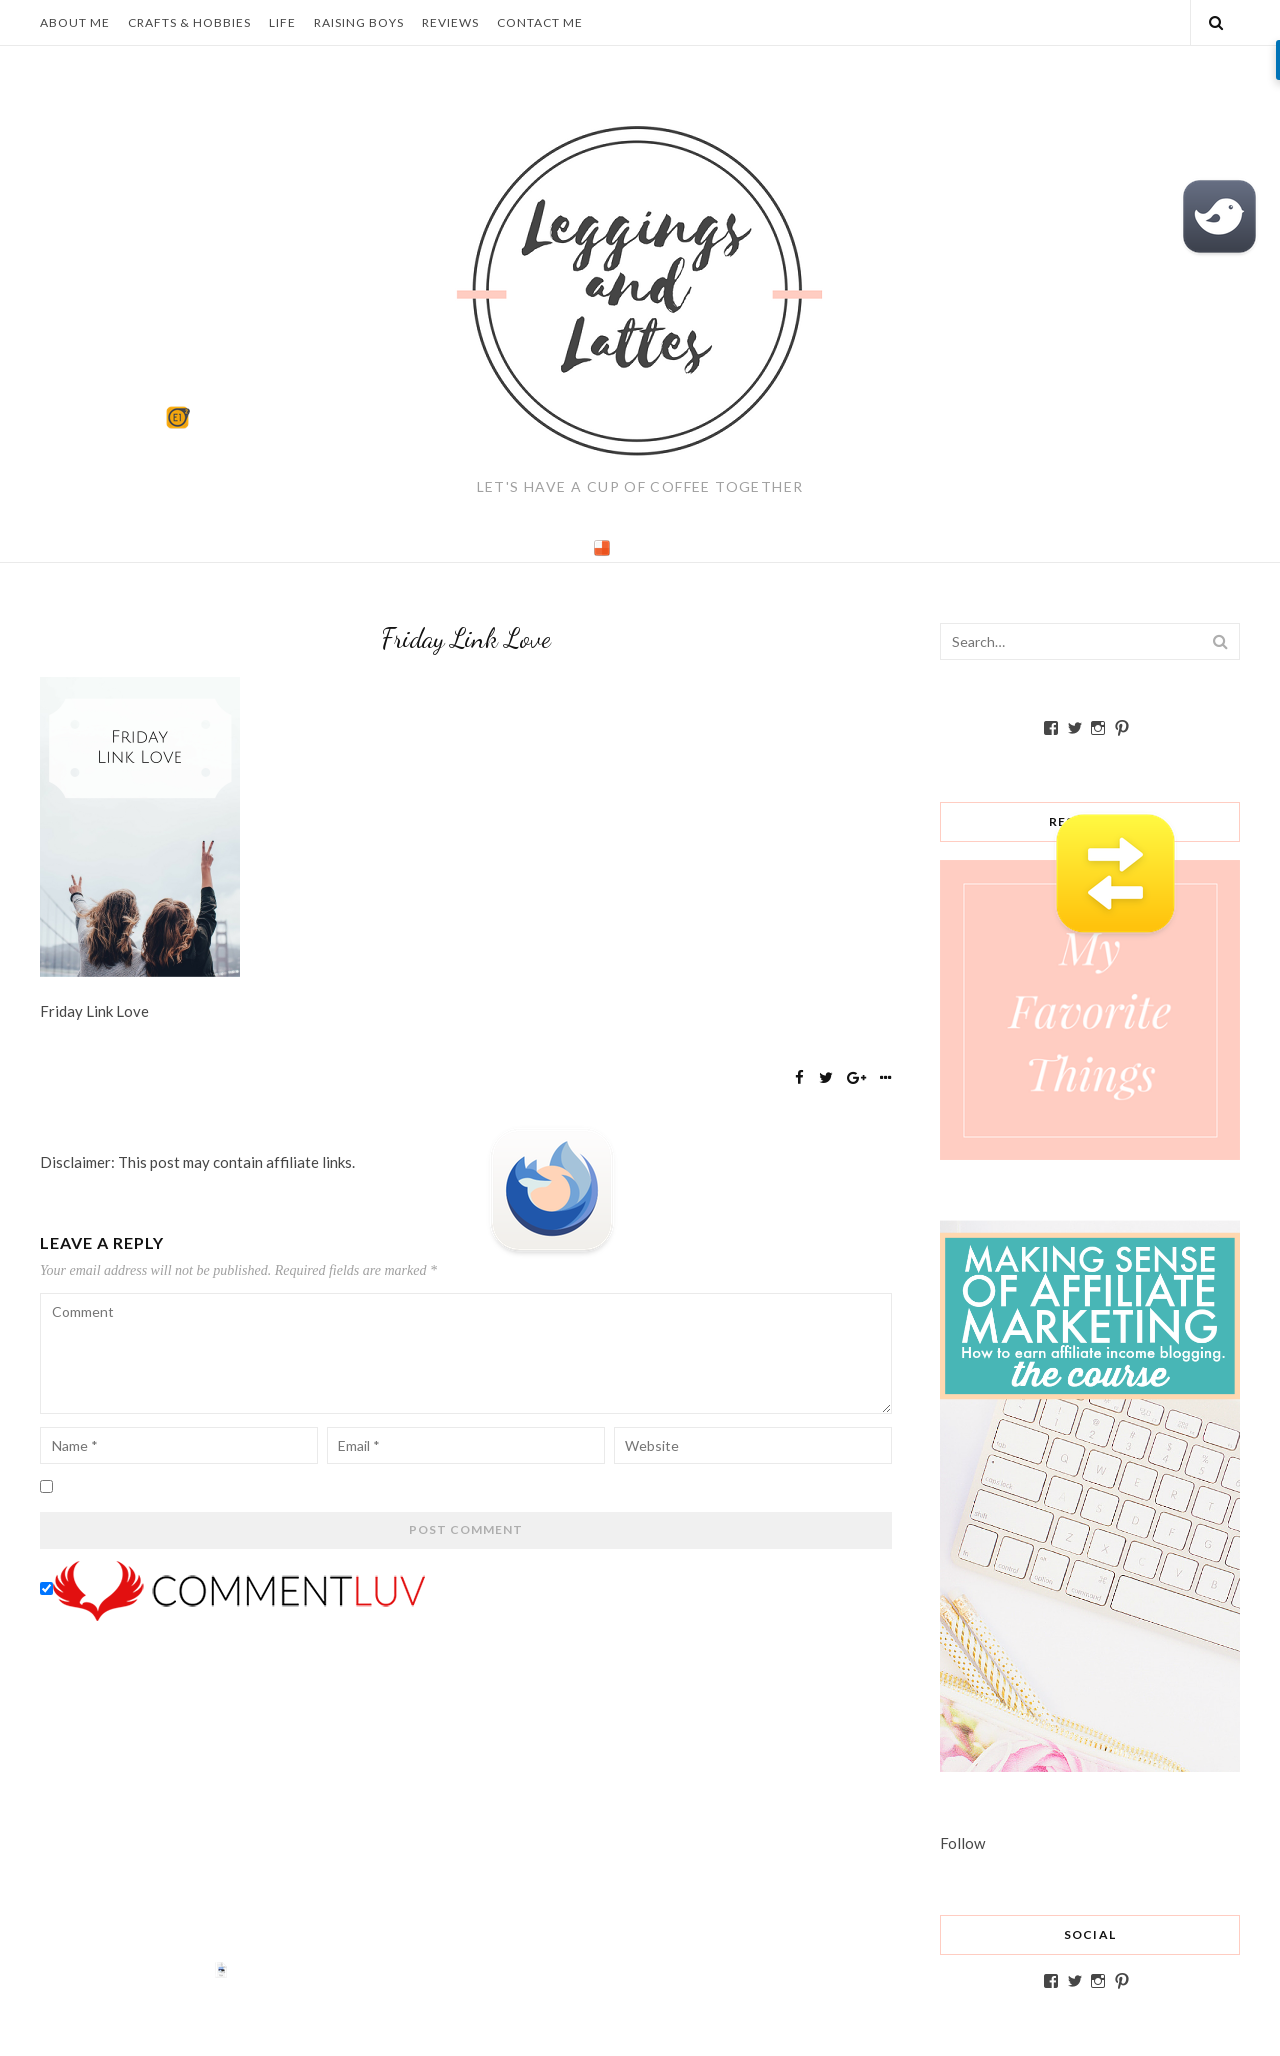 The image size is (1280, 2056). What do you see at coordinates (552, 1190) in the screenshot?
I see `open Firefox Aurora browser` at bounding box center [552, 1190].